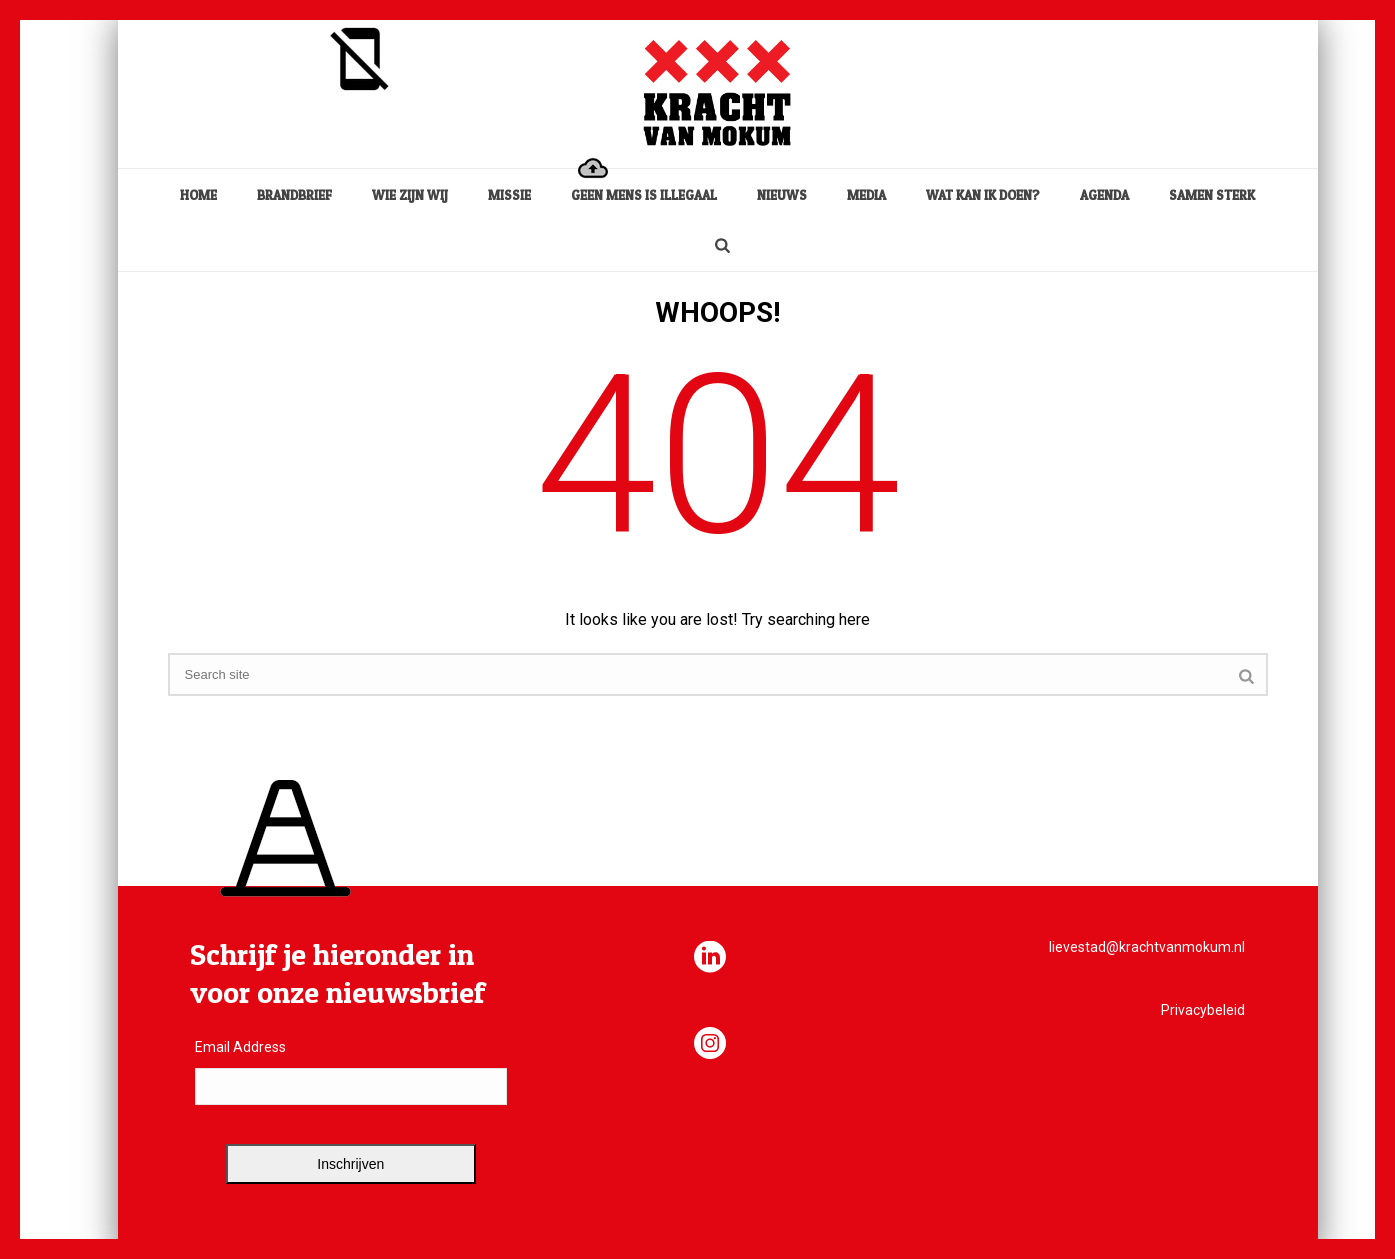 This screenshot has height=1259, width=1395. Describe the element at coordinates (593, 168) in the screenshot. I see `upload file to cloud storage` at that location.